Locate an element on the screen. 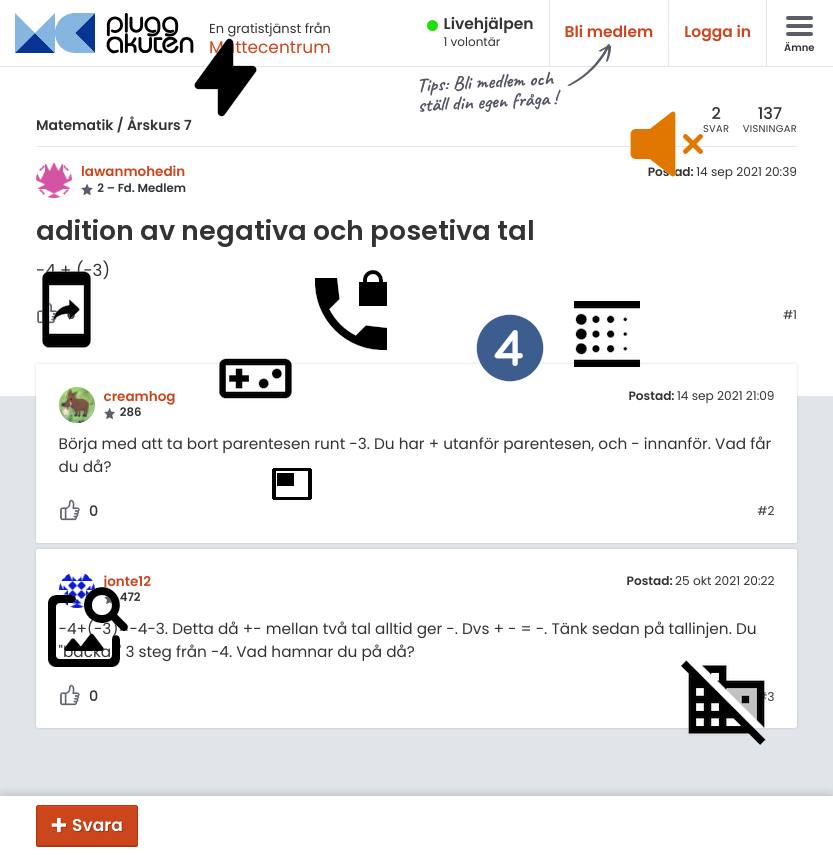 The width and height of the screenshot is (833, 855). indicates step four in a multi-step process is located at coordinates (510, 348).